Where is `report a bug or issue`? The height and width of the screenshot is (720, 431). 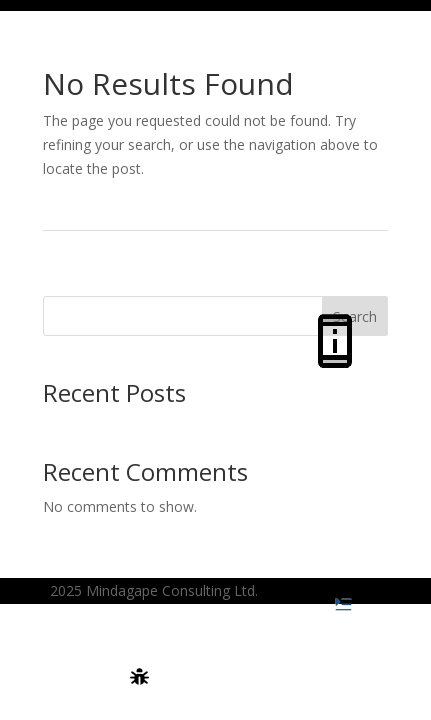
report a bug or issue is located at coordinates (139, 676).